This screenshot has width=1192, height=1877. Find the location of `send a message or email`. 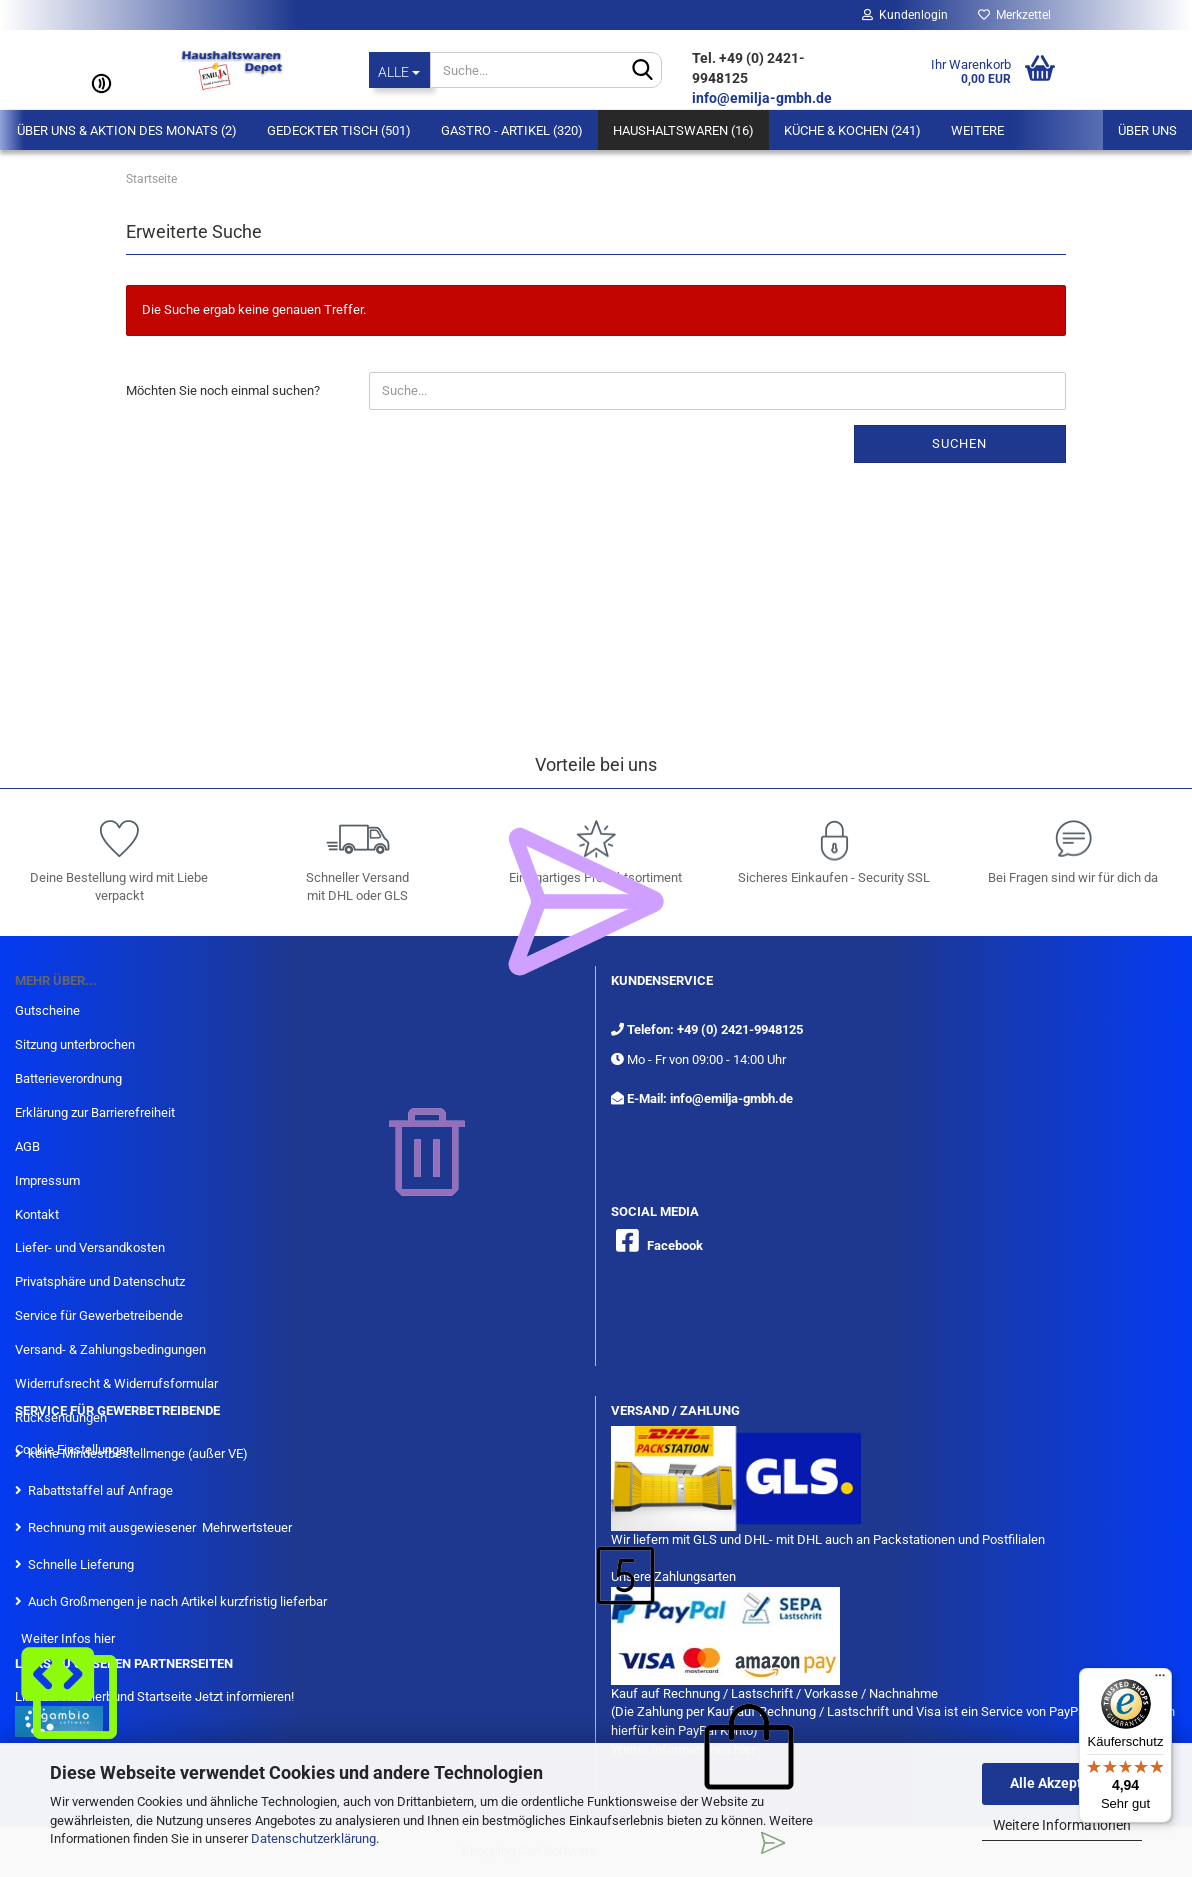

send a message or email is located at coordinates (773, 1843).